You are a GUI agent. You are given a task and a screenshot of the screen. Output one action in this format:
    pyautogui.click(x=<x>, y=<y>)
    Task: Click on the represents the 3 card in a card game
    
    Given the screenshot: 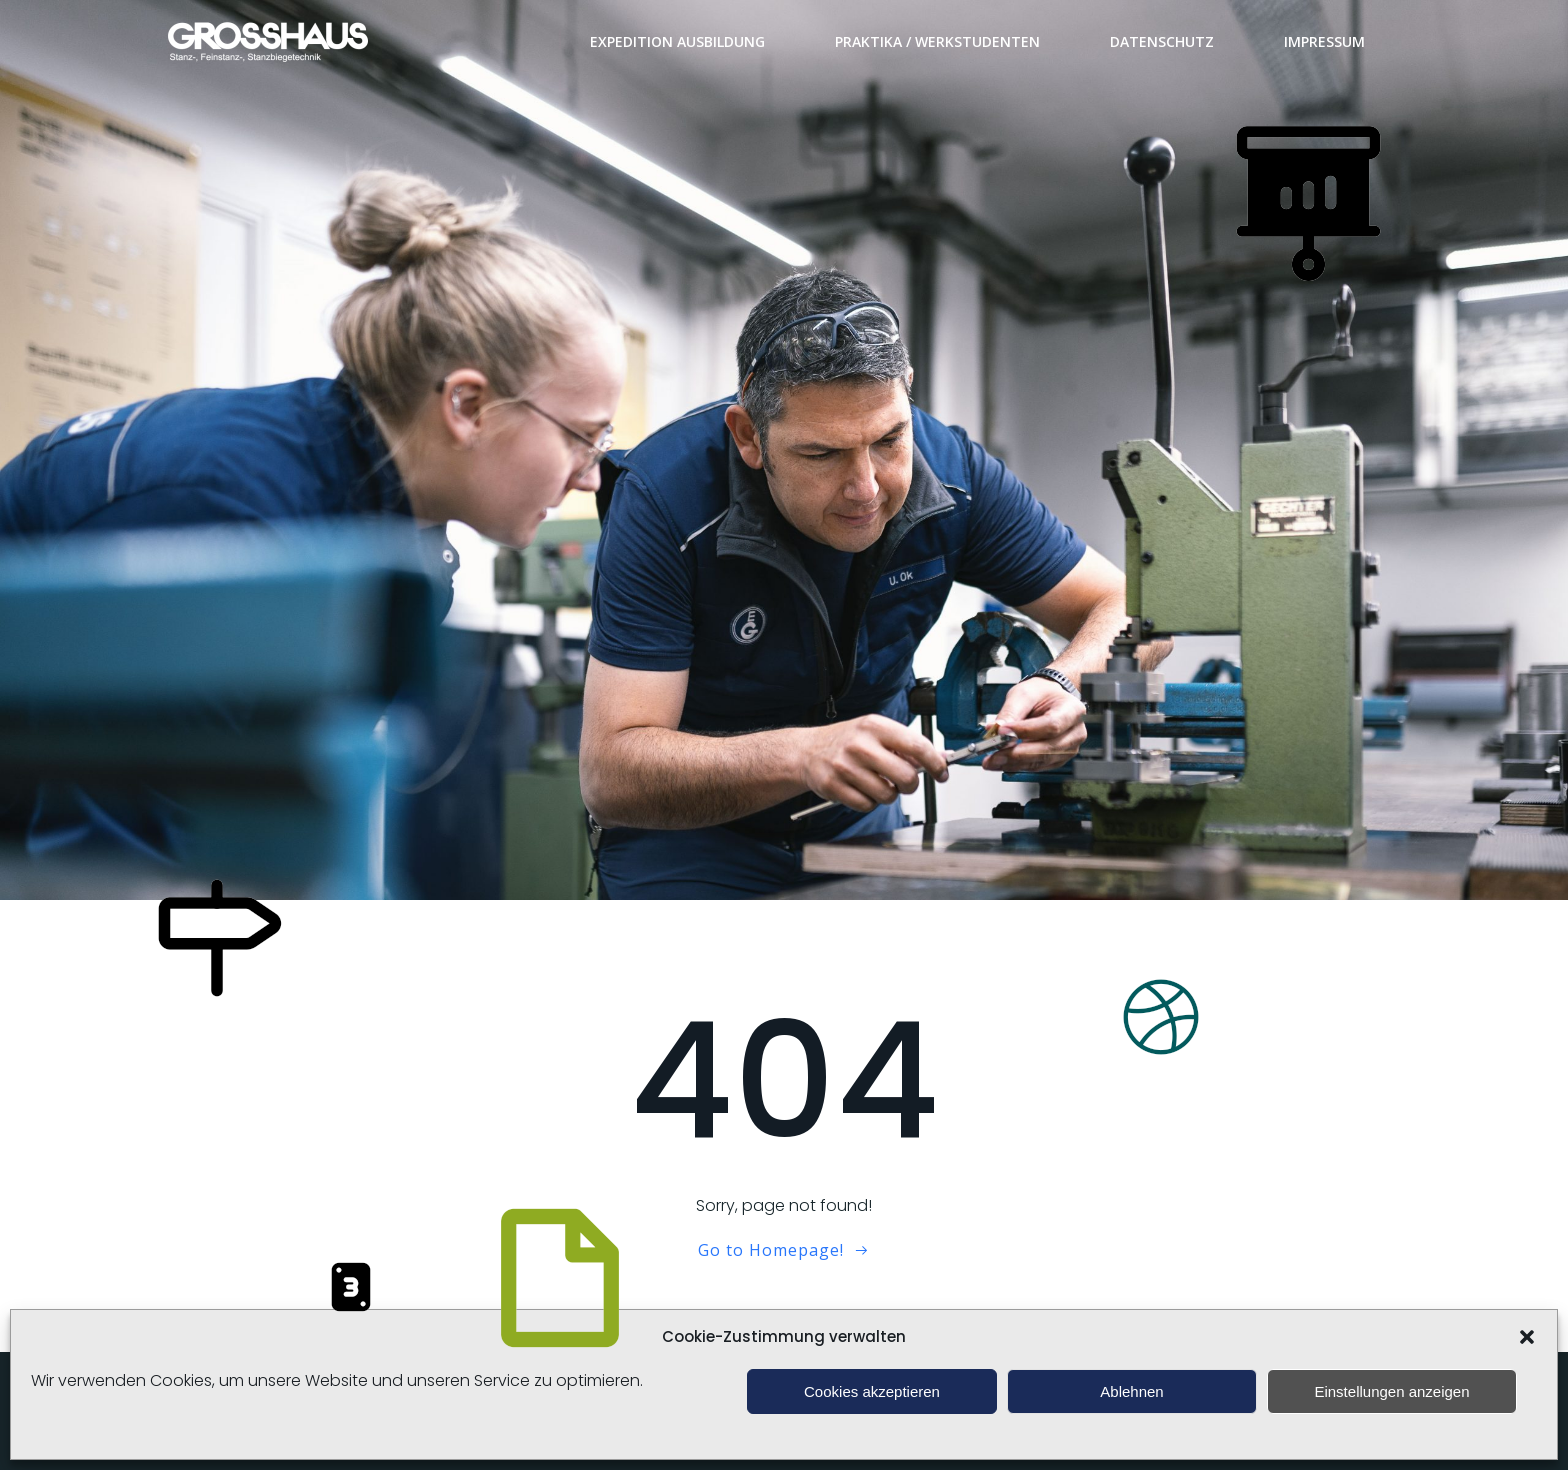 What is the action you would take?
    pyautogui.click(x=351, y=1287)
    